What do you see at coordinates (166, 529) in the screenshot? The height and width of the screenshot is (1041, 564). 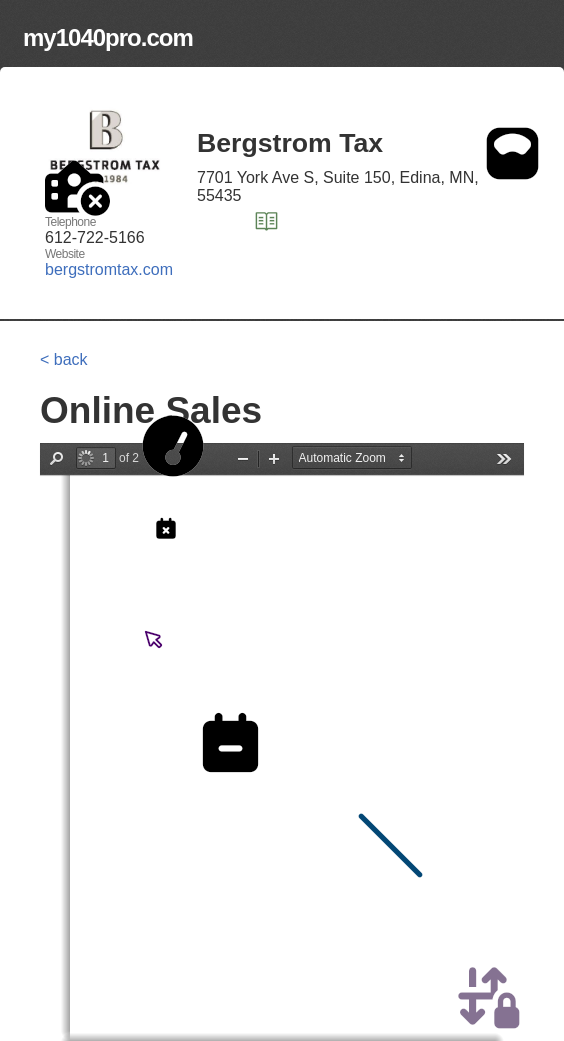 I see `cancel or remove a scheduled event` at bounding box center [166, 529].